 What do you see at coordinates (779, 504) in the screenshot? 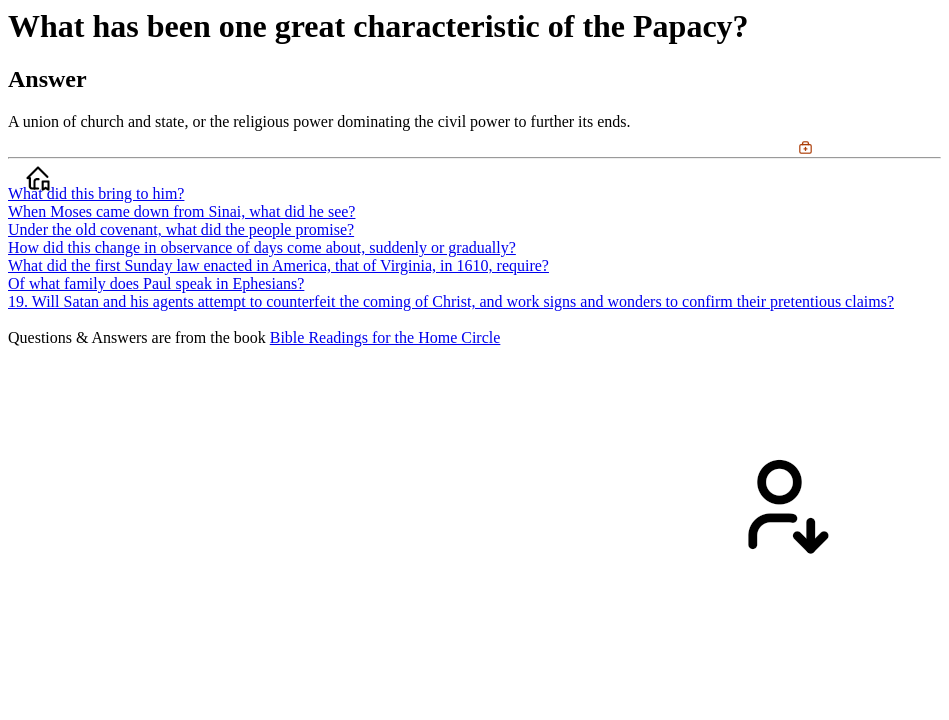
I see `demote a user's role or permissions` at bounding box center [779, 504].